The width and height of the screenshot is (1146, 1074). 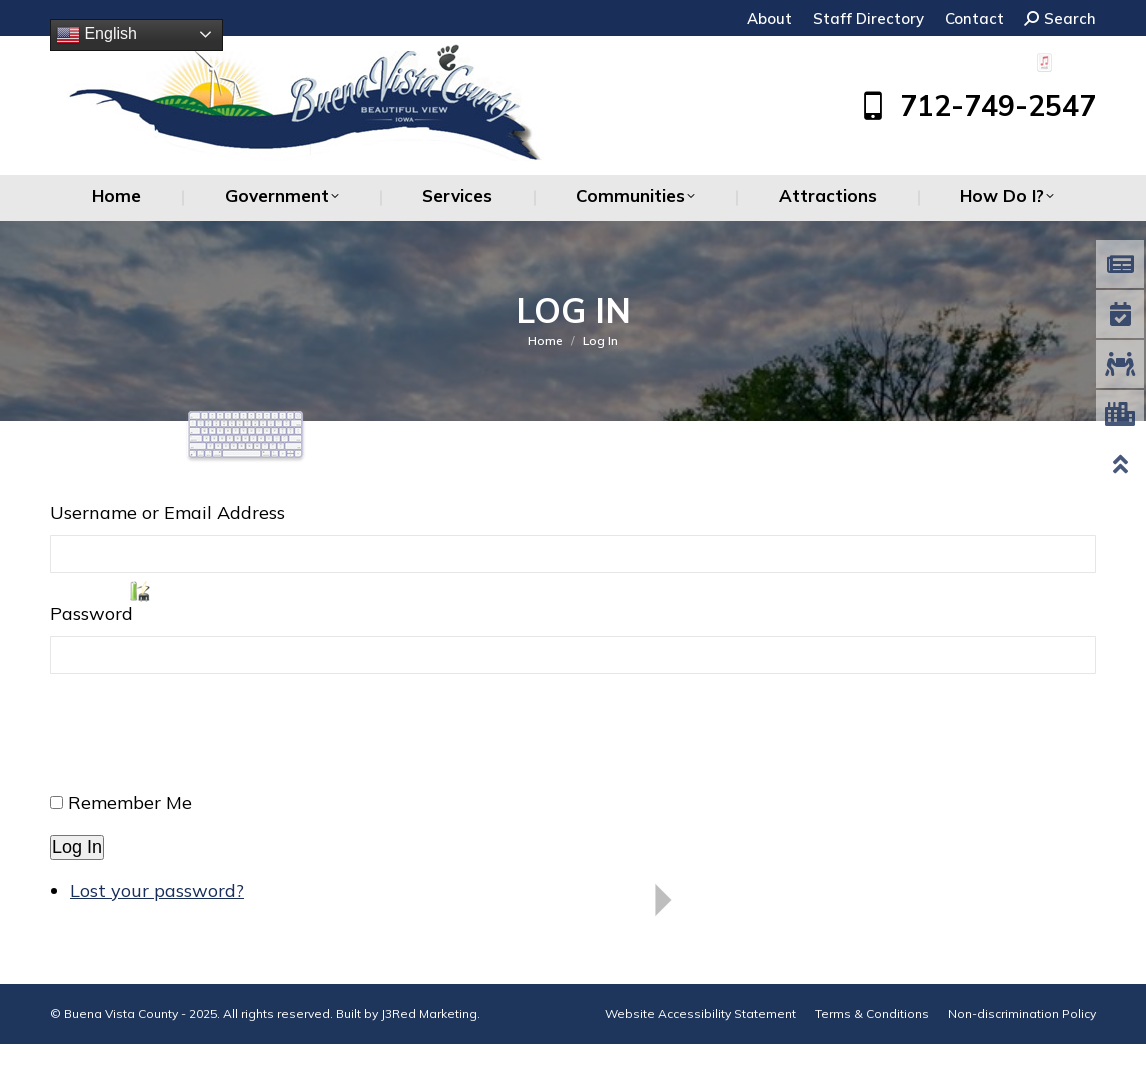 What do you see at coordinates (662, 900) in the screenshot?
I see `navigate to the next item or page` at bounding box center [662, 900].